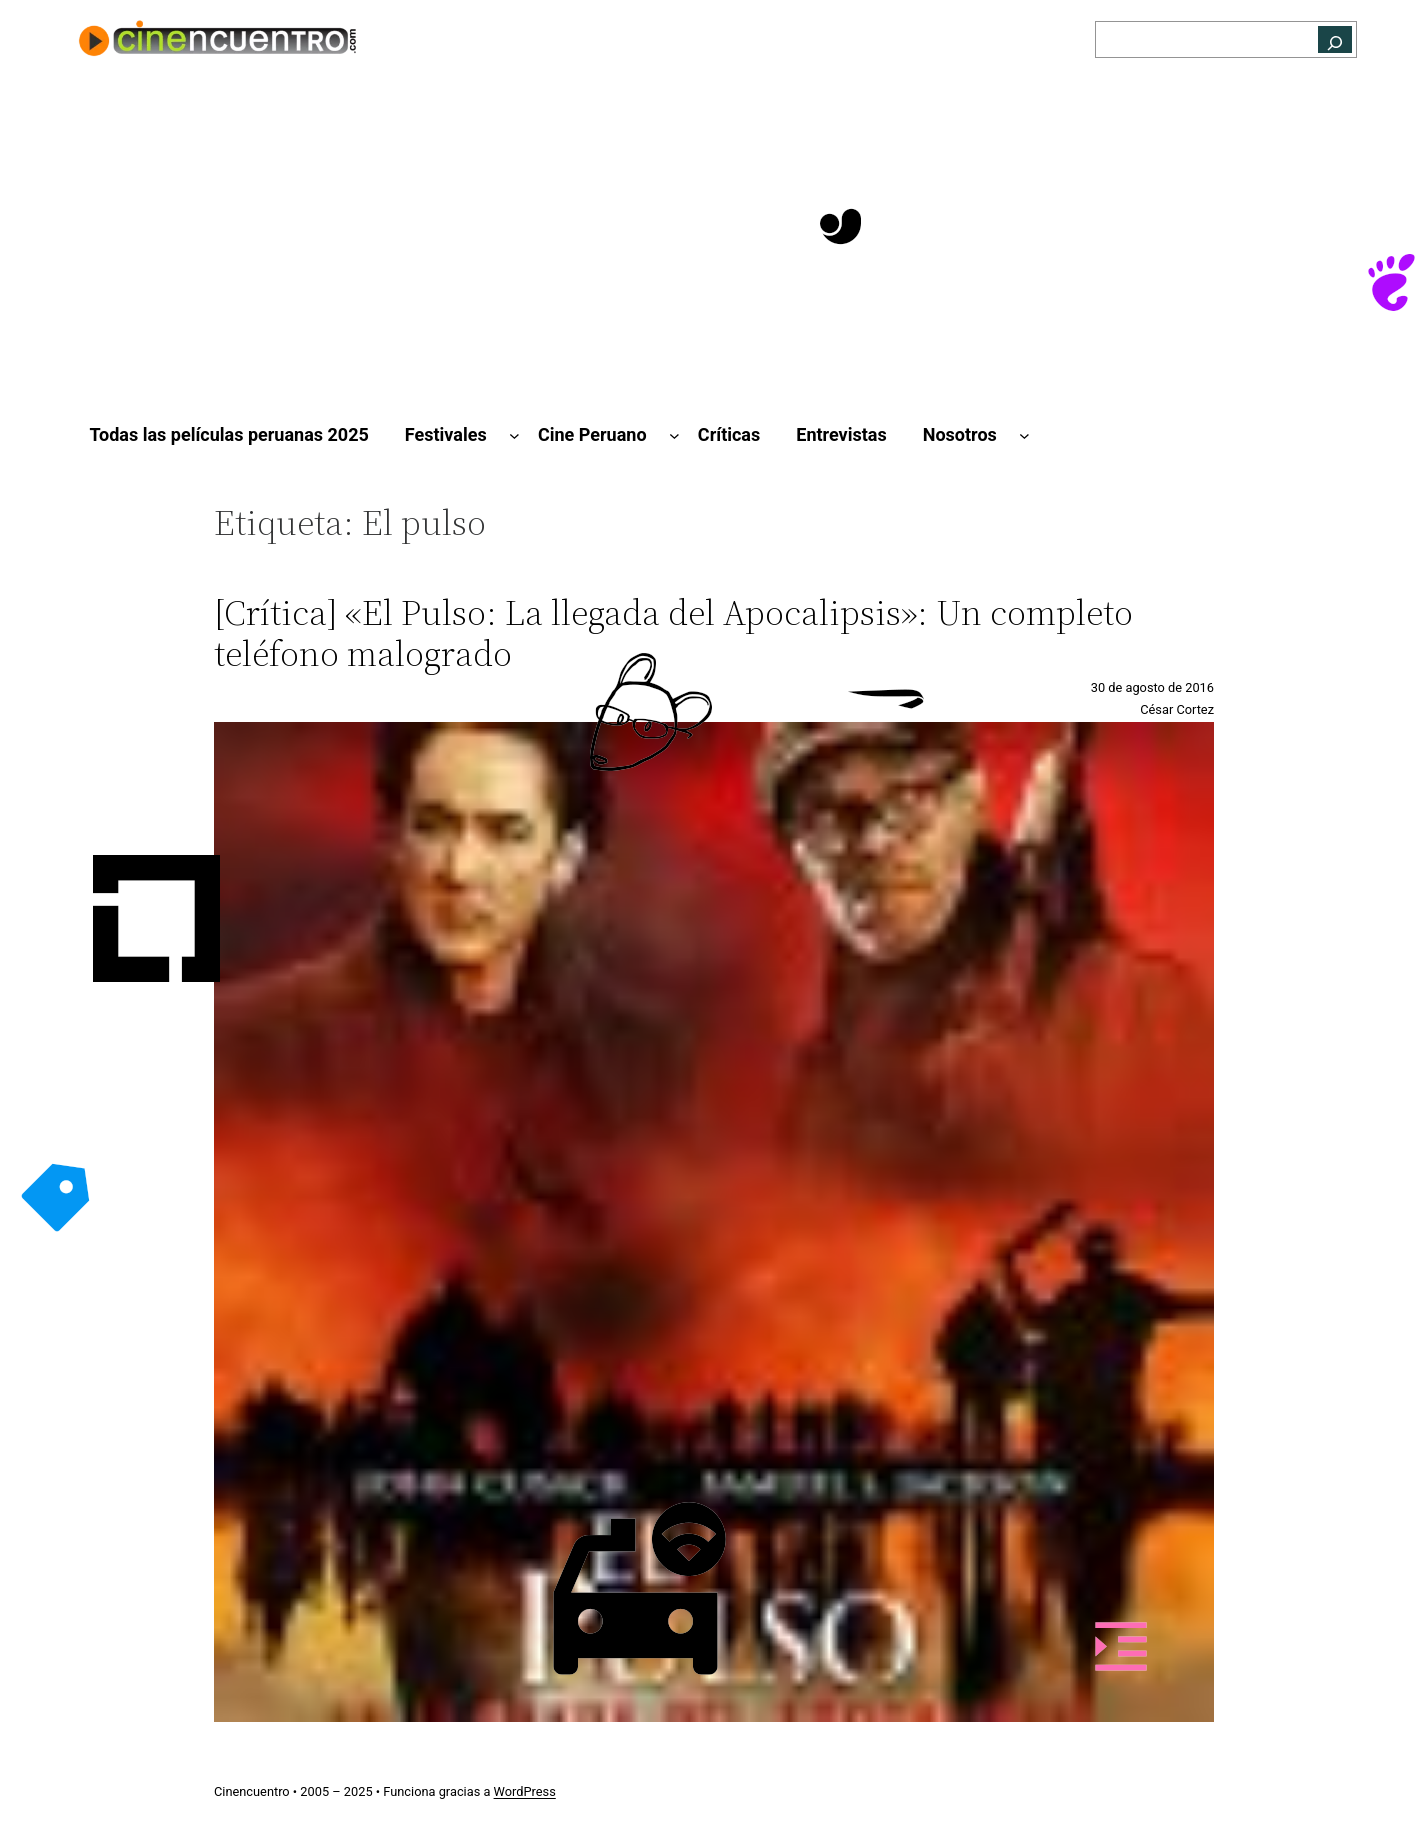  What do you see at coordinates (1391, 282) in the screenshot?
I see `GNOME desktop environment logo` at bounding box center [1391, 282].